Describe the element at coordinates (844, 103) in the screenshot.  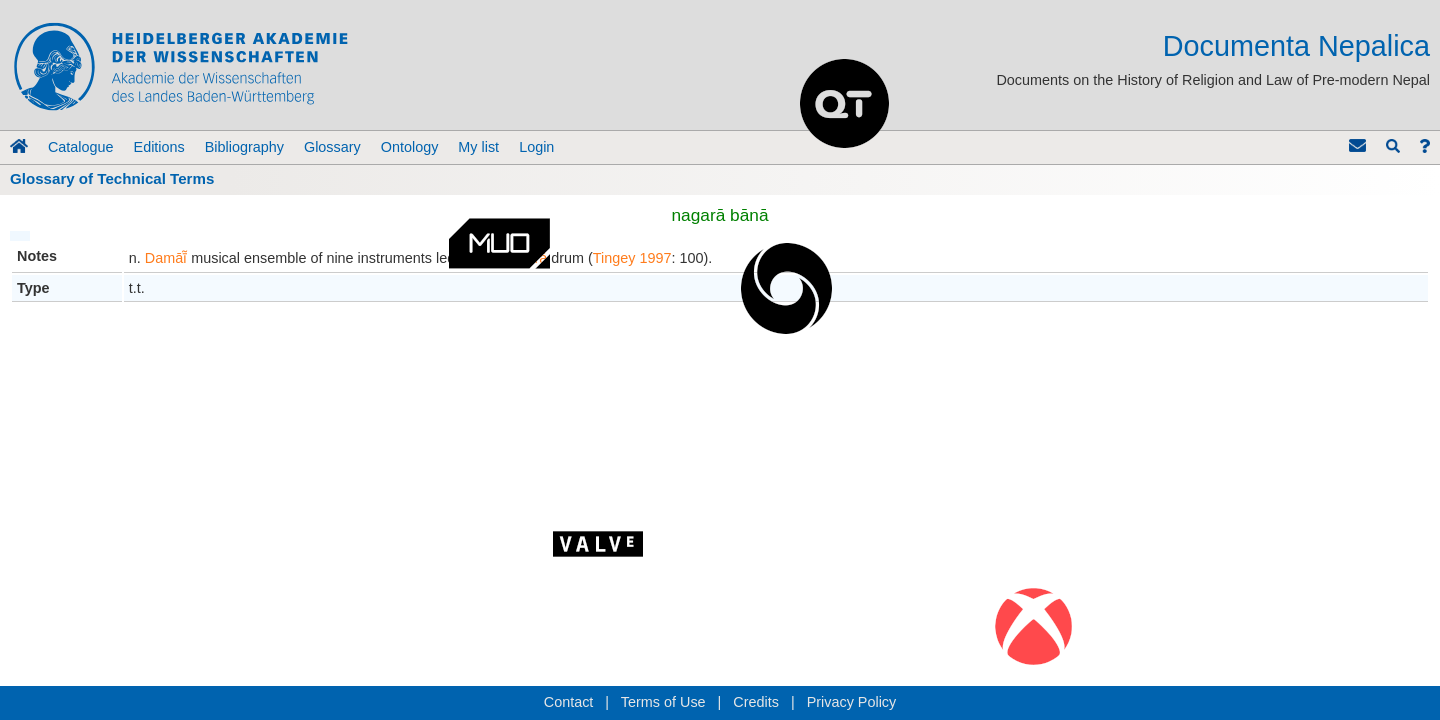
I see `quicktype app or service logo` at that location.